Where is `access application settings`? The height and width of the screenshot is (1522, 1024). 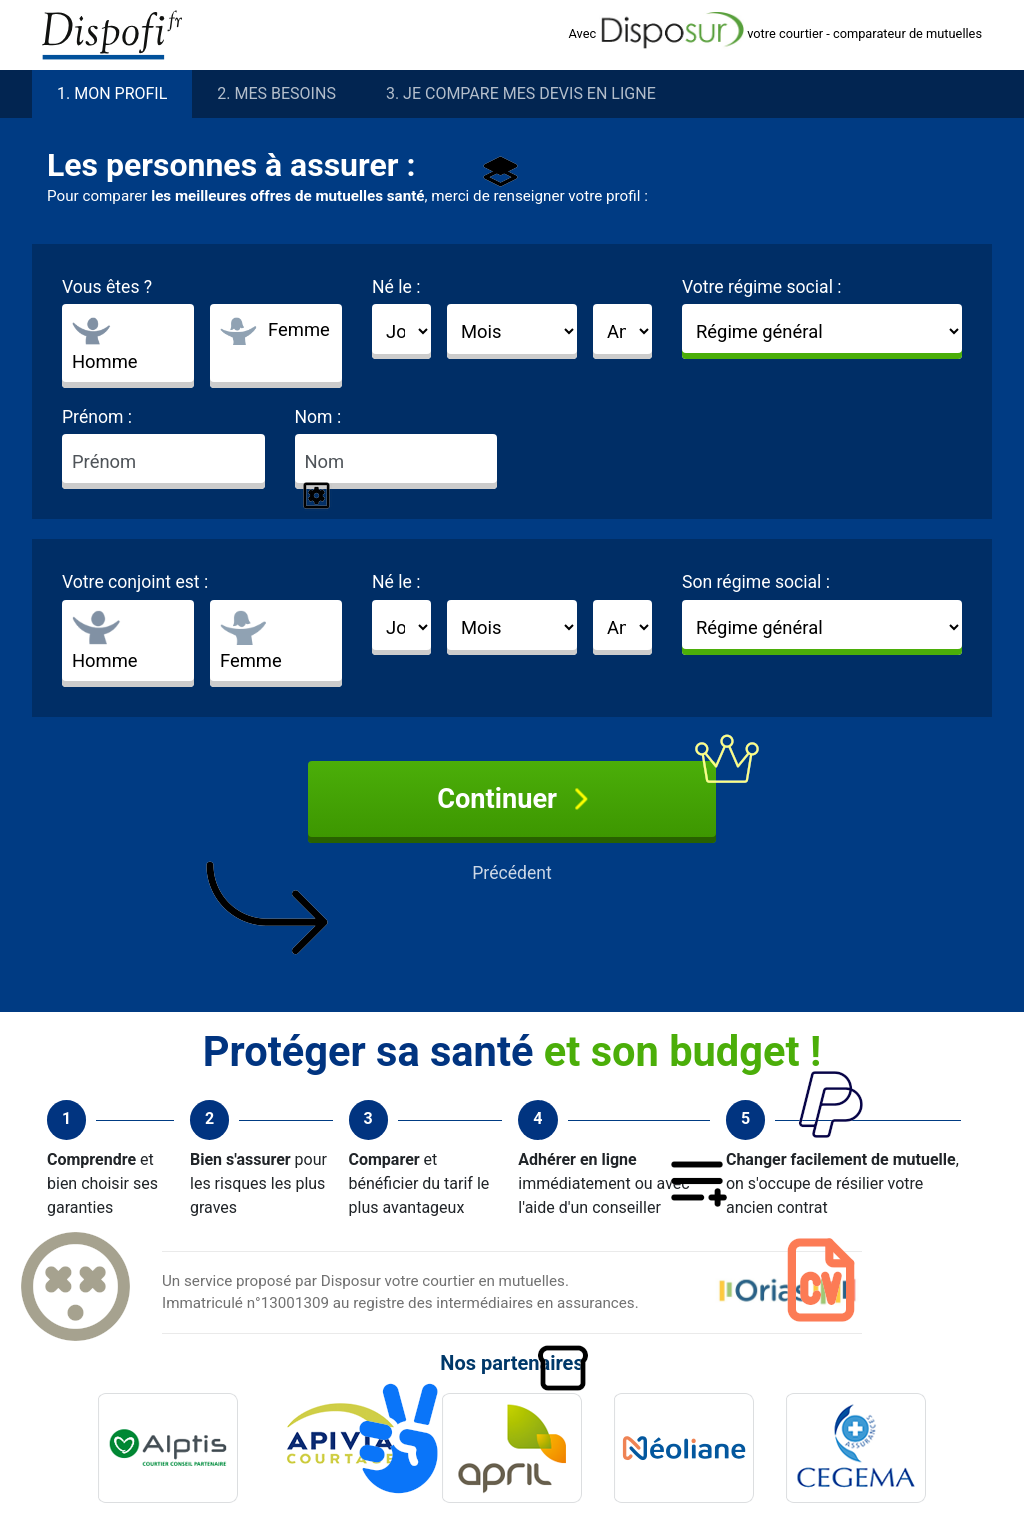 access application settings is located at coordinates (316, 495).